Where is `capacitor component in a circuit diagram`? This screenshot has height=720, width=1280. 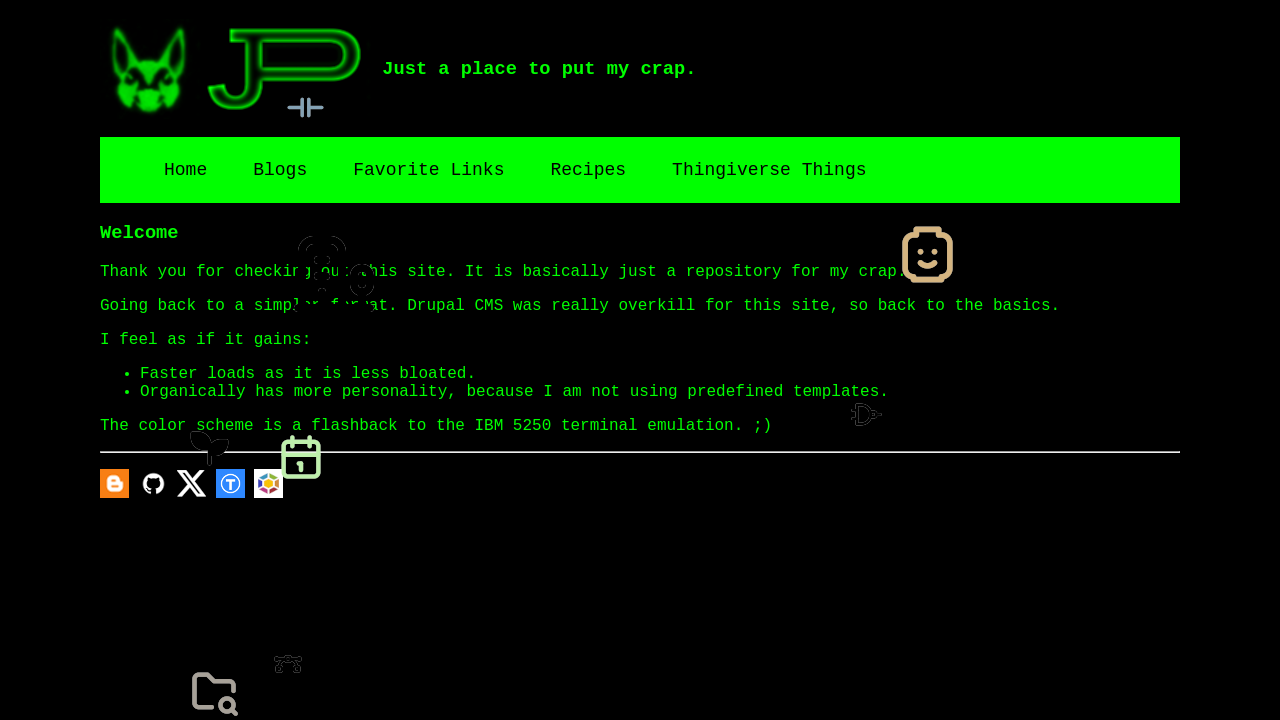 capacitor component in a circuit diagram is located at coordinates (305, 107).